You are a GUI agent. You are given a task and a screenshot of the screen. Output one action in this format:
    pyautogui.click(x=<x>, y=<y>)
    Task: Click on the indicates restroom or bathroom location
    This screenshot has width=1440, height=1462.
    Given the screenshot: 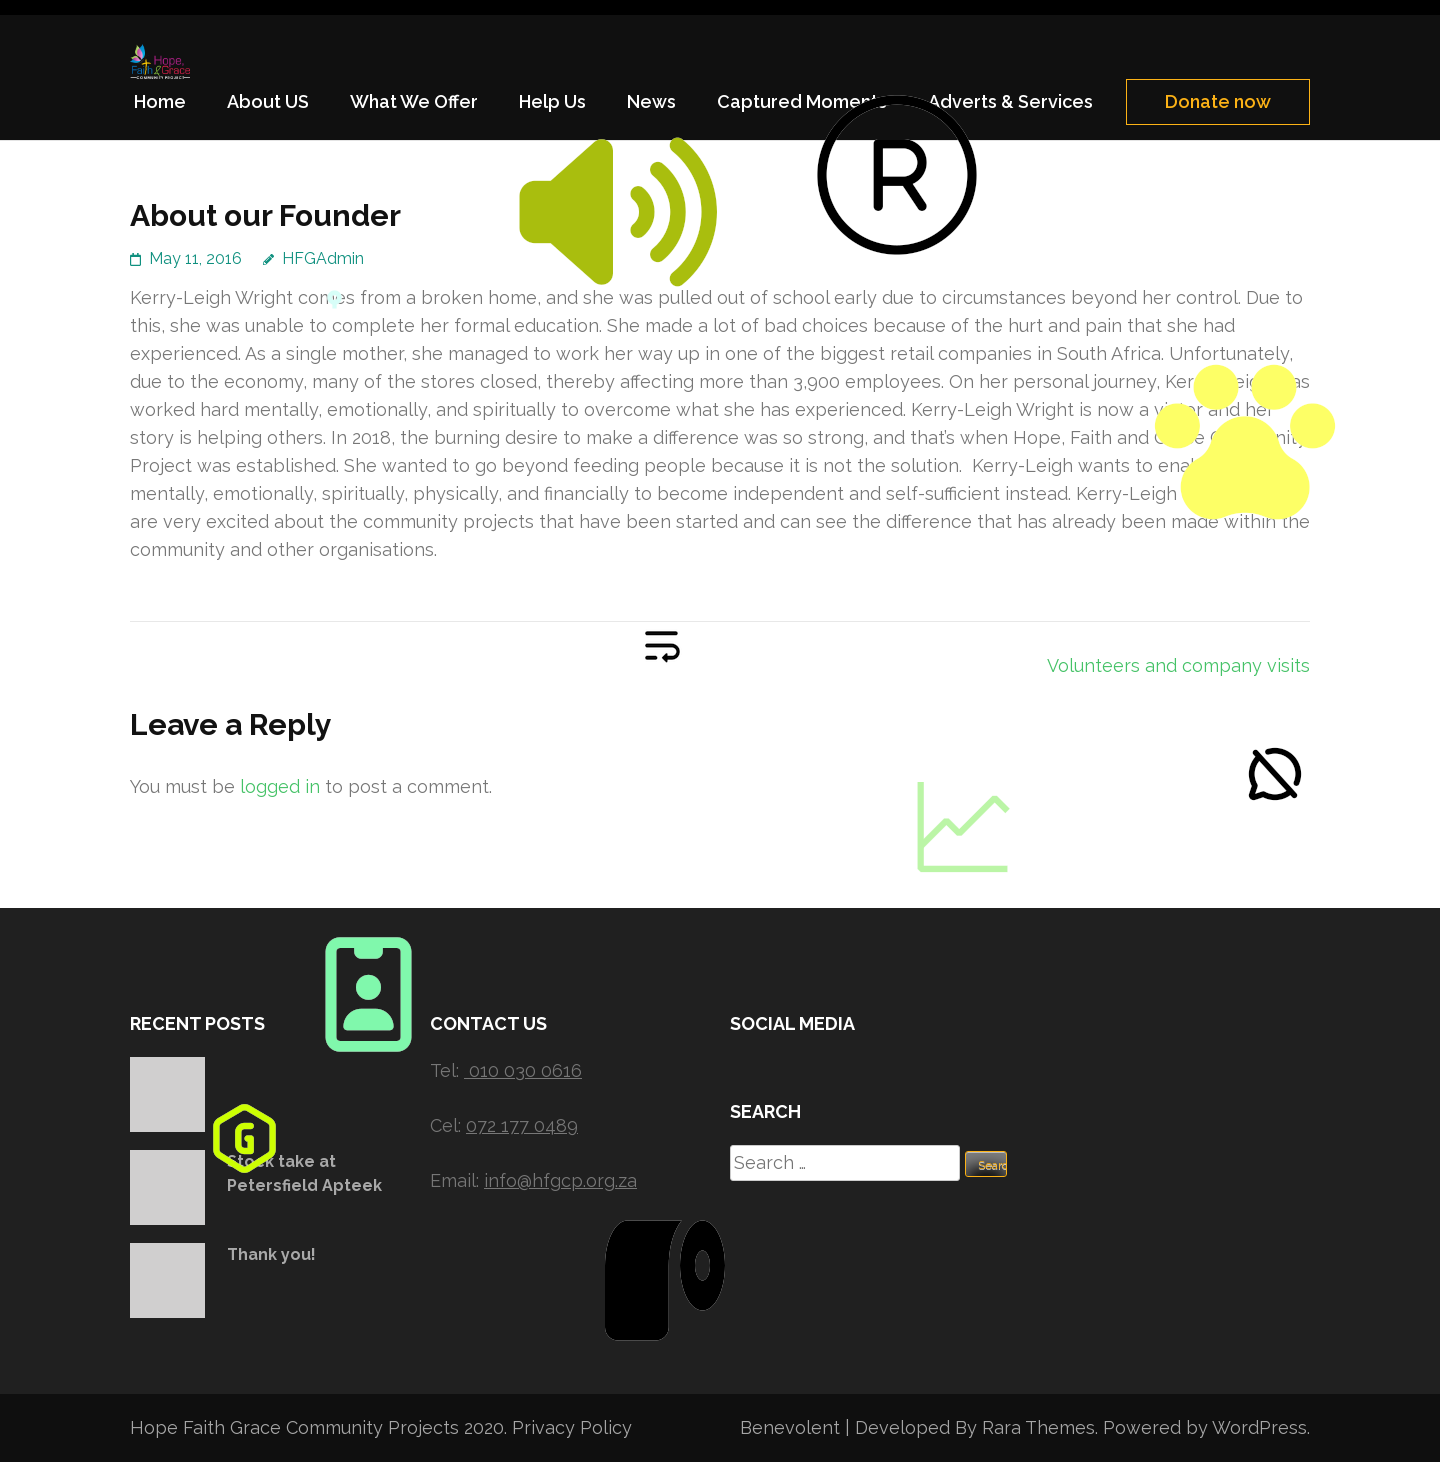 What is the action you would take?
    pyautogui.click(x=665, y=1273)
    